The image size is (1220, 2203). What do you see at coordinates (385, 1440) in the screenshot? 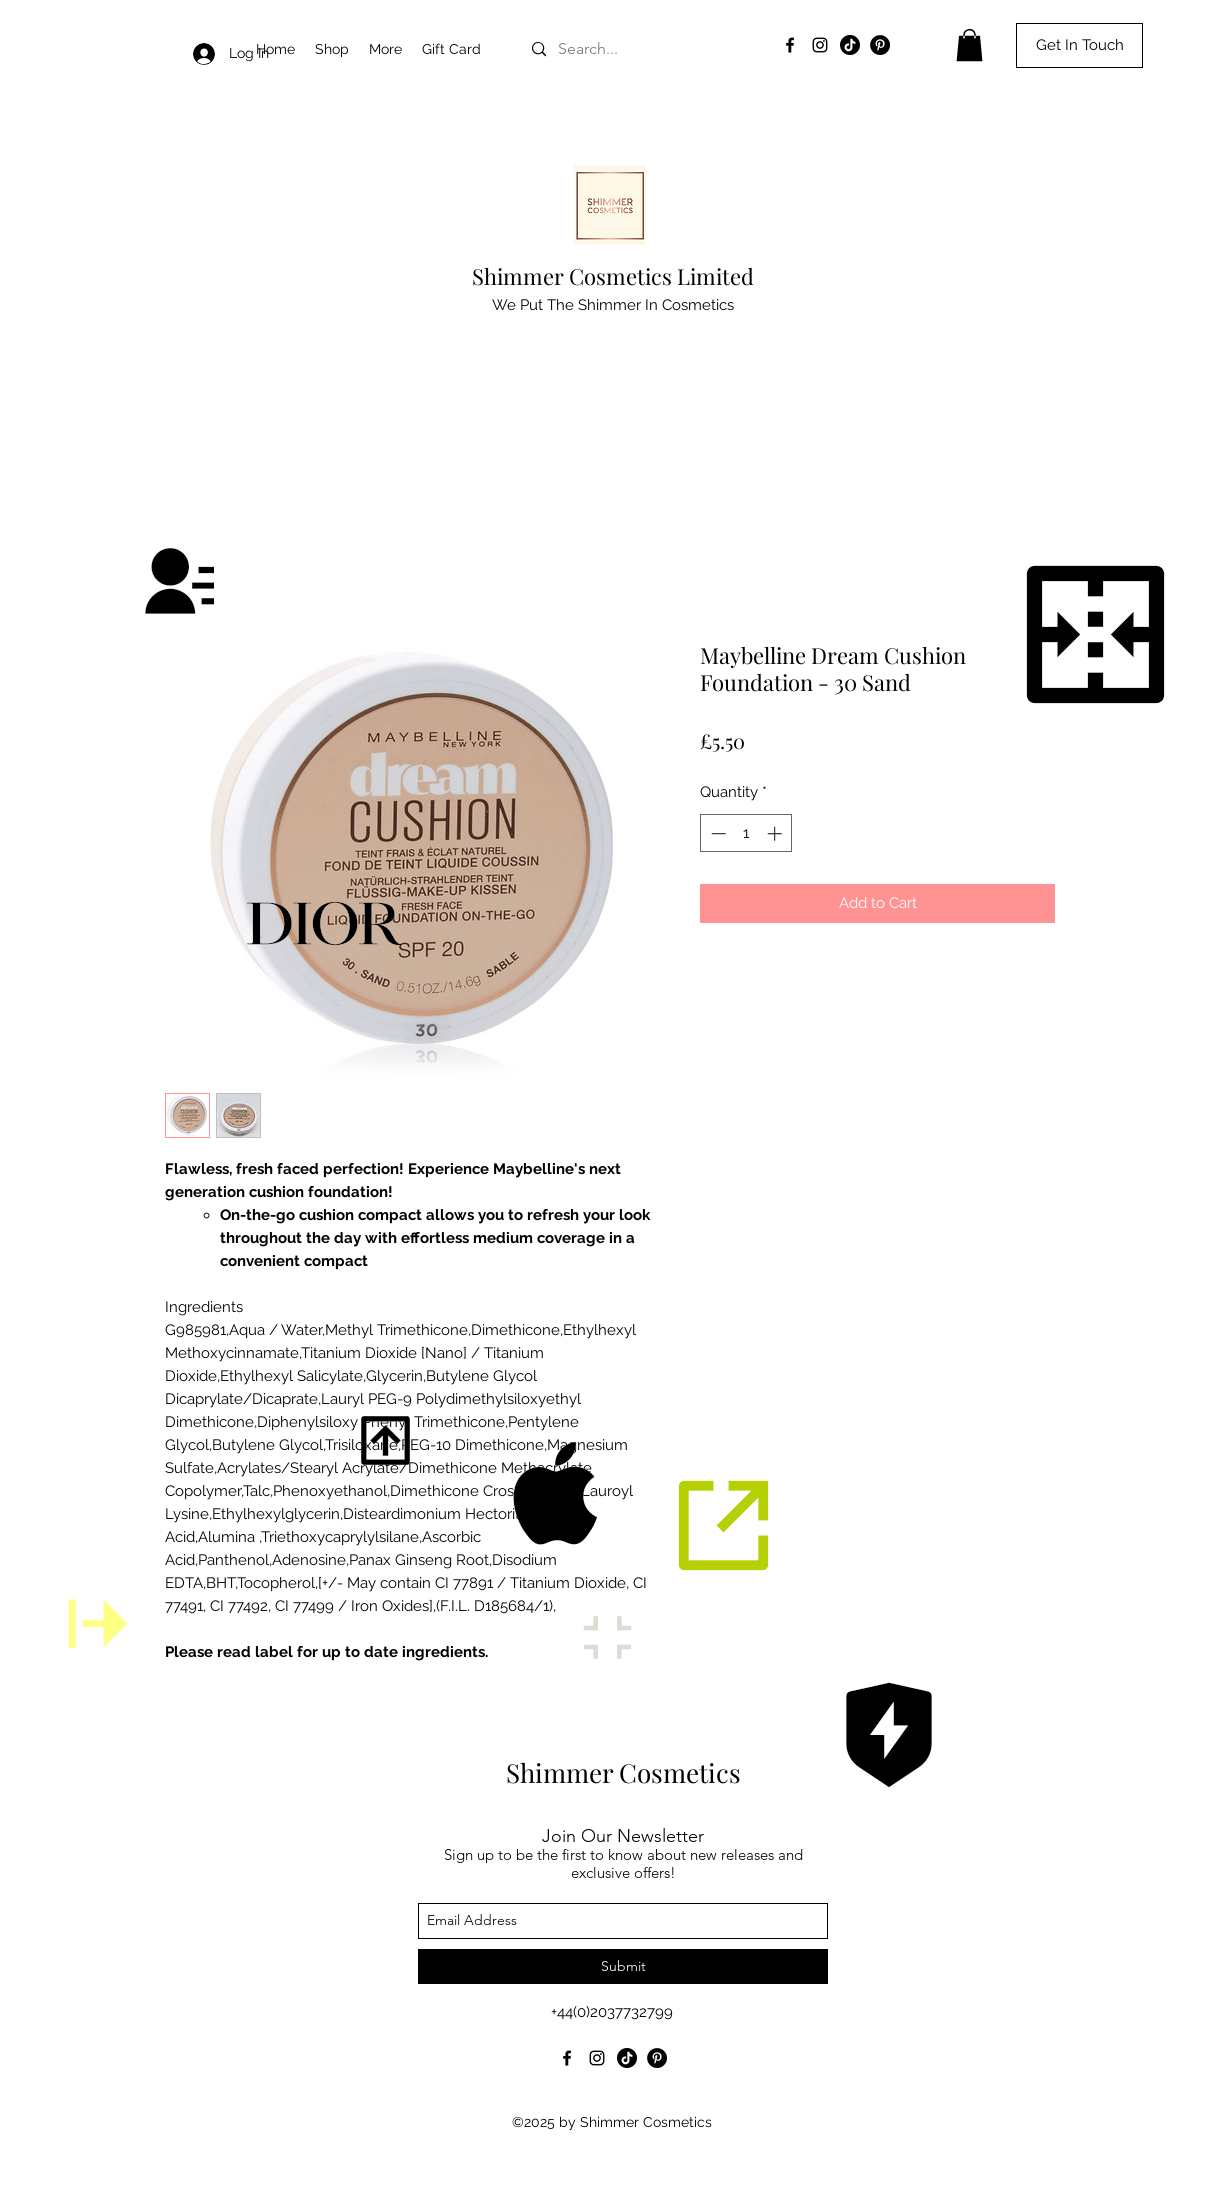
I see `upload a file or content` at bounding box center [385, 1440].